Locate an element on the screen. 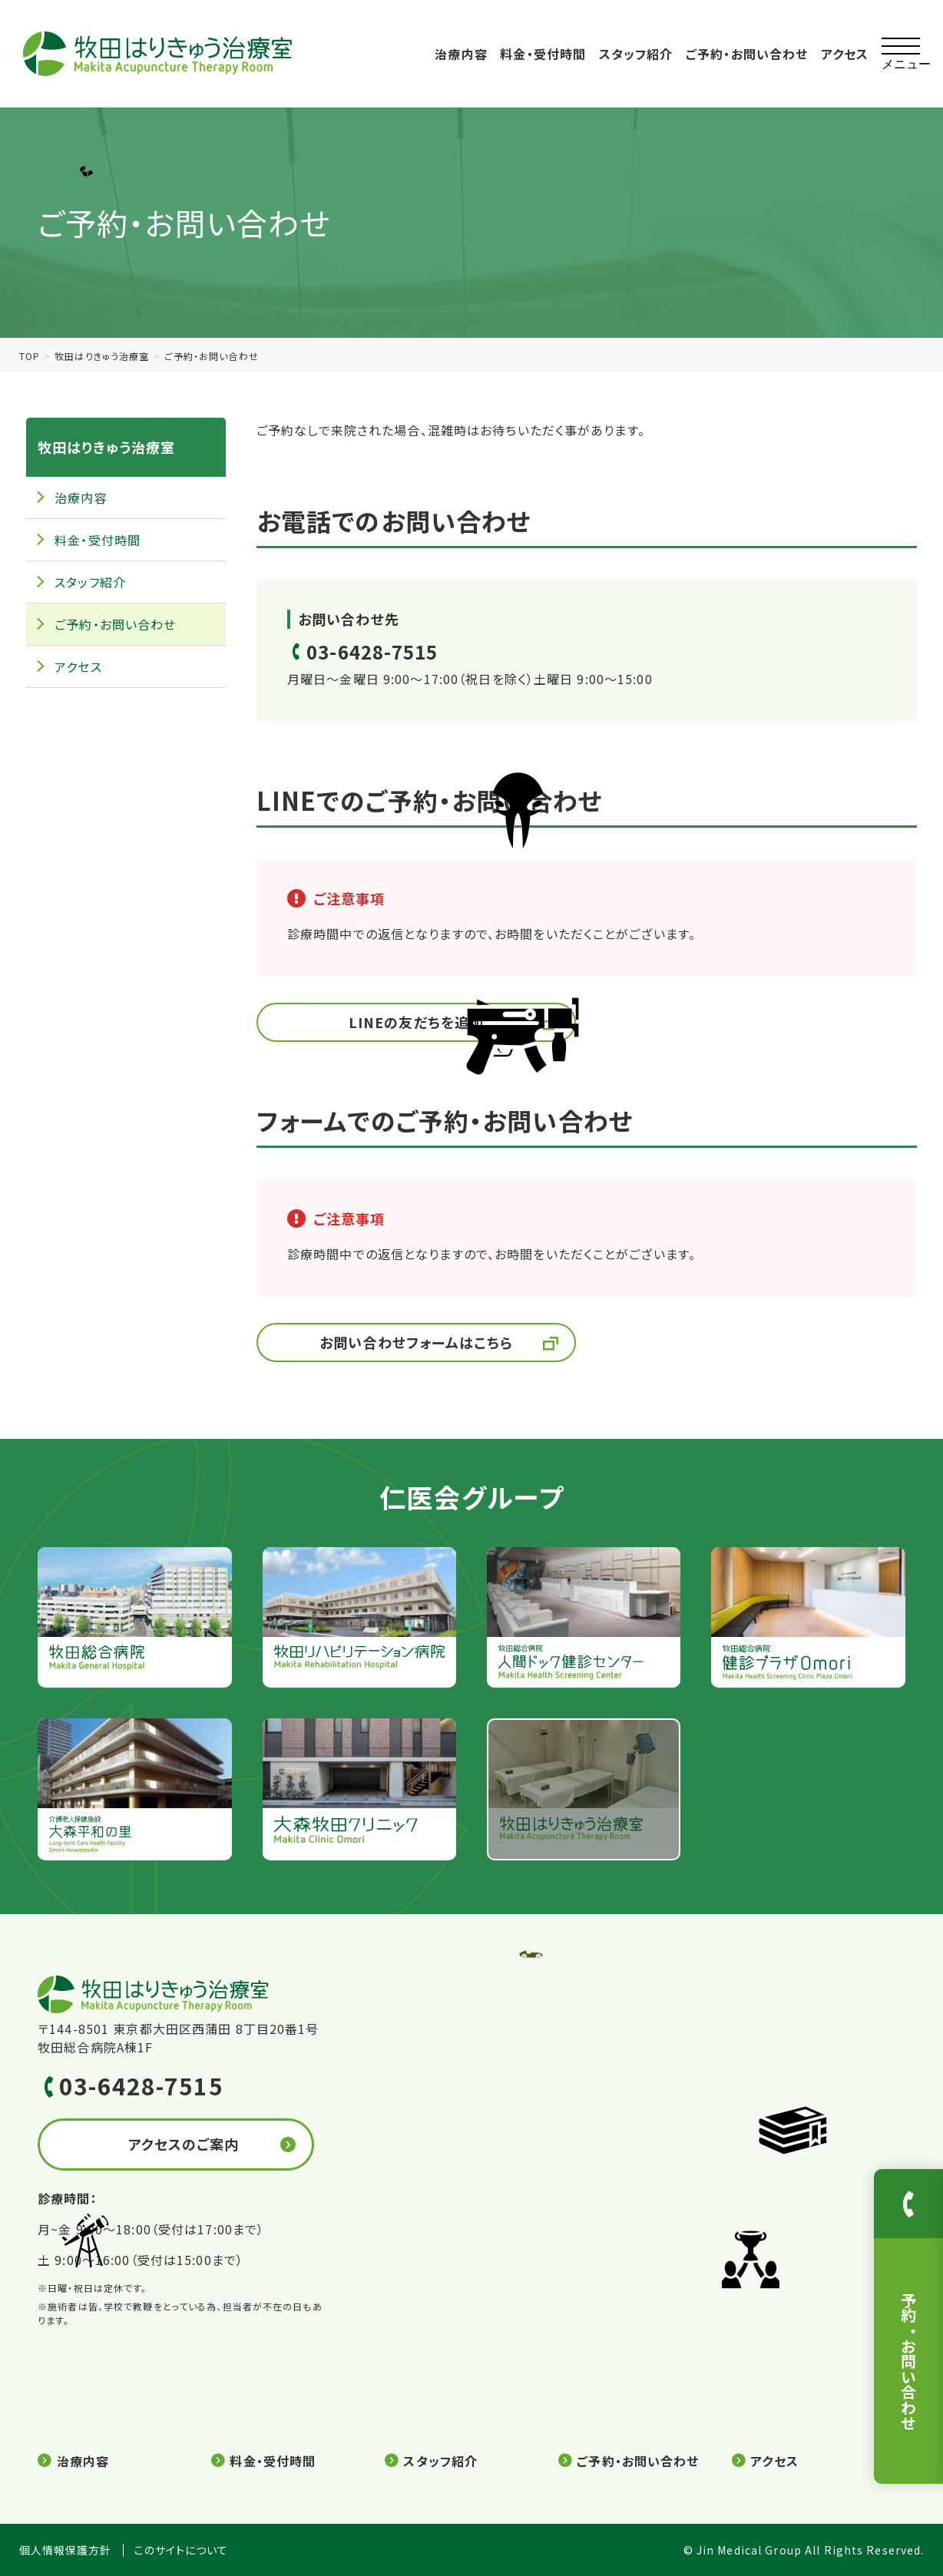  indicates walking or movement ability is located at coordinates (86, 171).